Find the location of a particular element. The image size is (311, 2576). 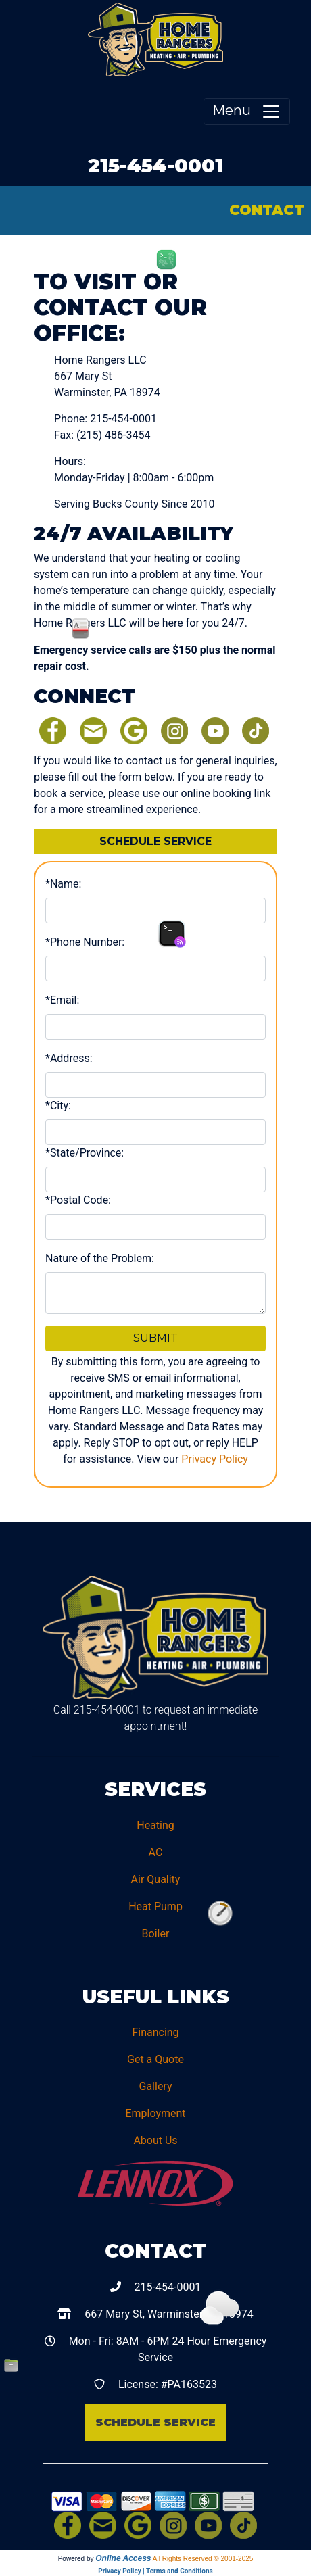

open ptyxis terminal emulator is located at coordinates (166, 260).